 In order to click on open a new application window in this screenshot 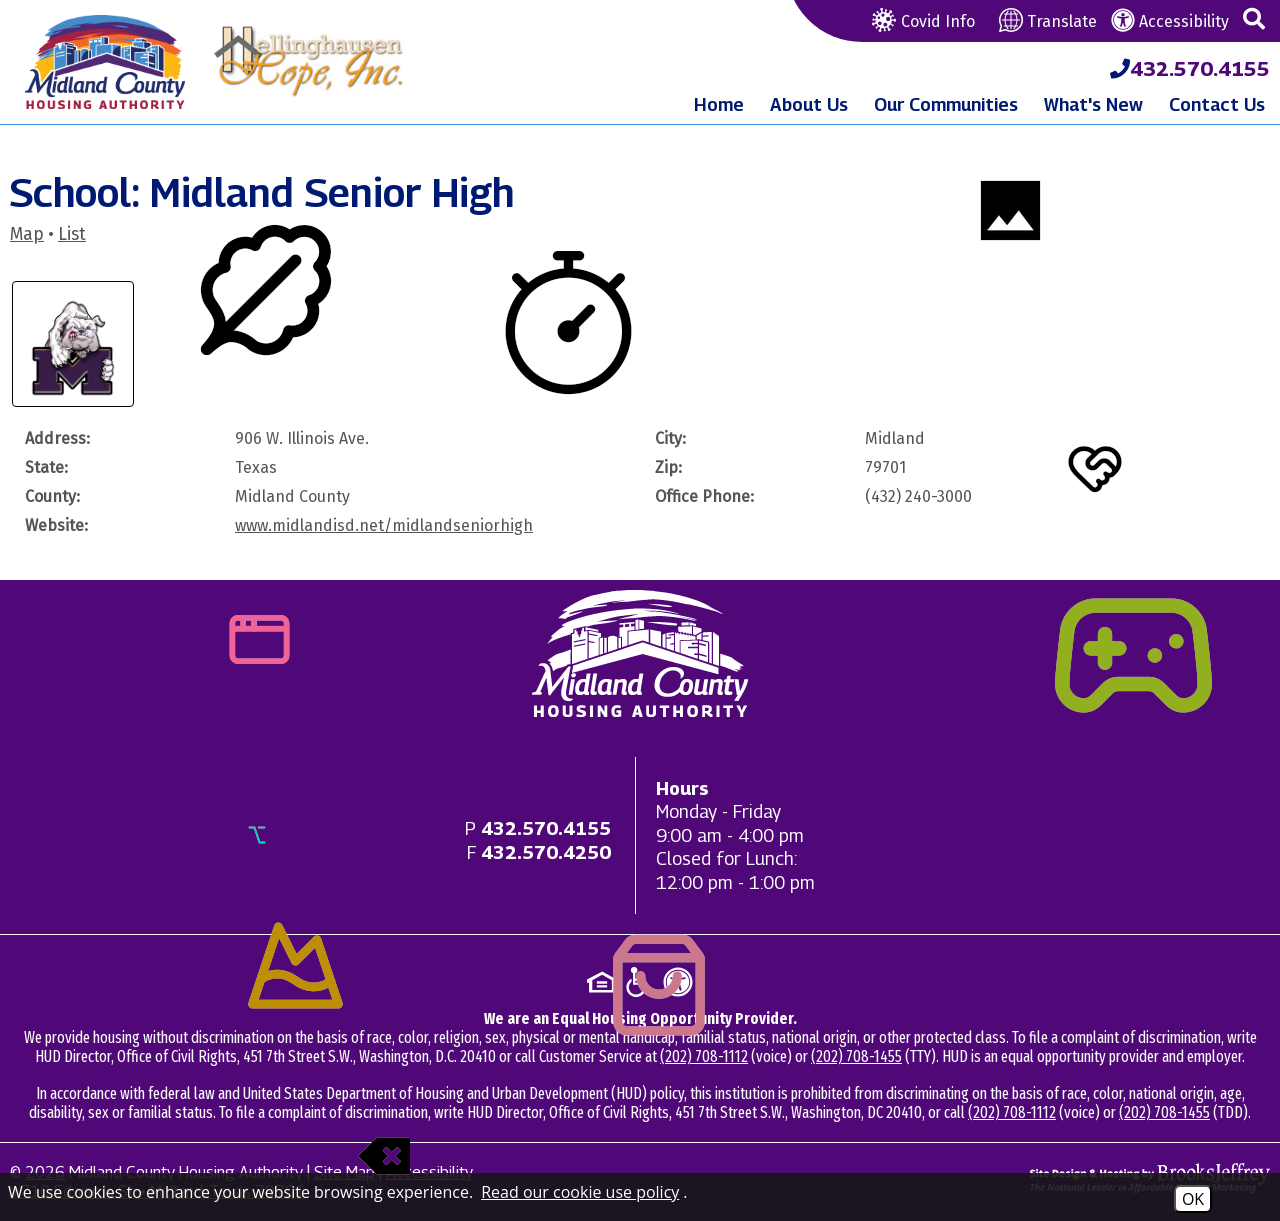, I will do `click(259, 639)`.